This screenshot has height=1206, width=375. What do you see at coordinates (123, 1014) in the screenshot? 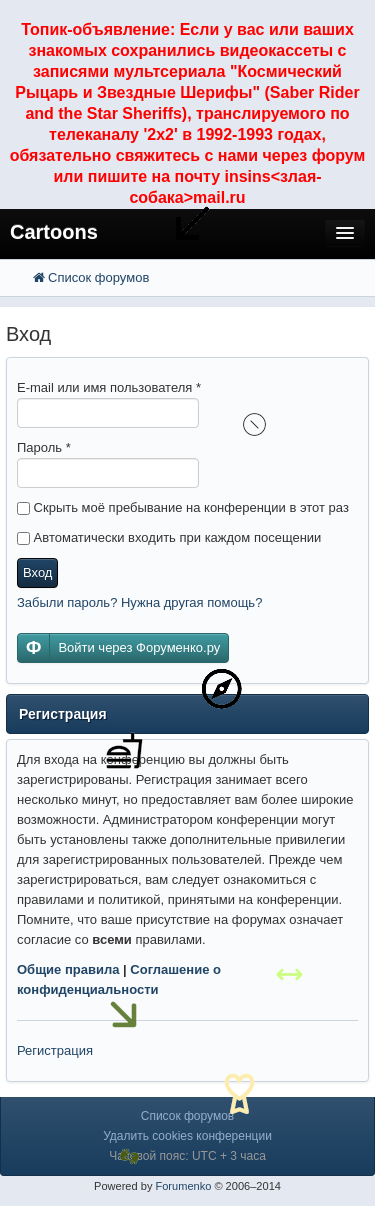
I see `navigate to the next item diagonally` at bounding box center [123, 1014].